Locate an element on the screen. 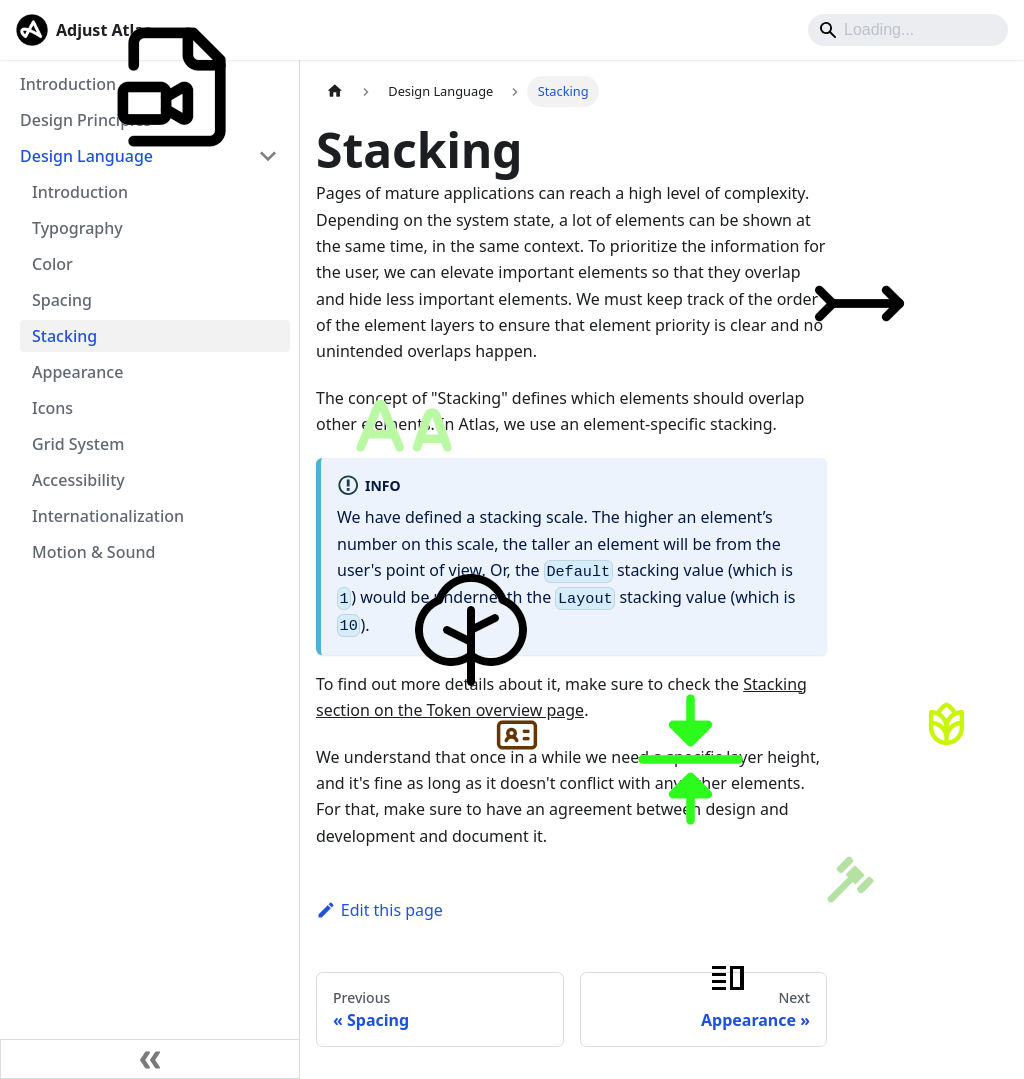 The image size is (1024, 1079). view parks or nature areas nearby is located at coordinates (471, 630).